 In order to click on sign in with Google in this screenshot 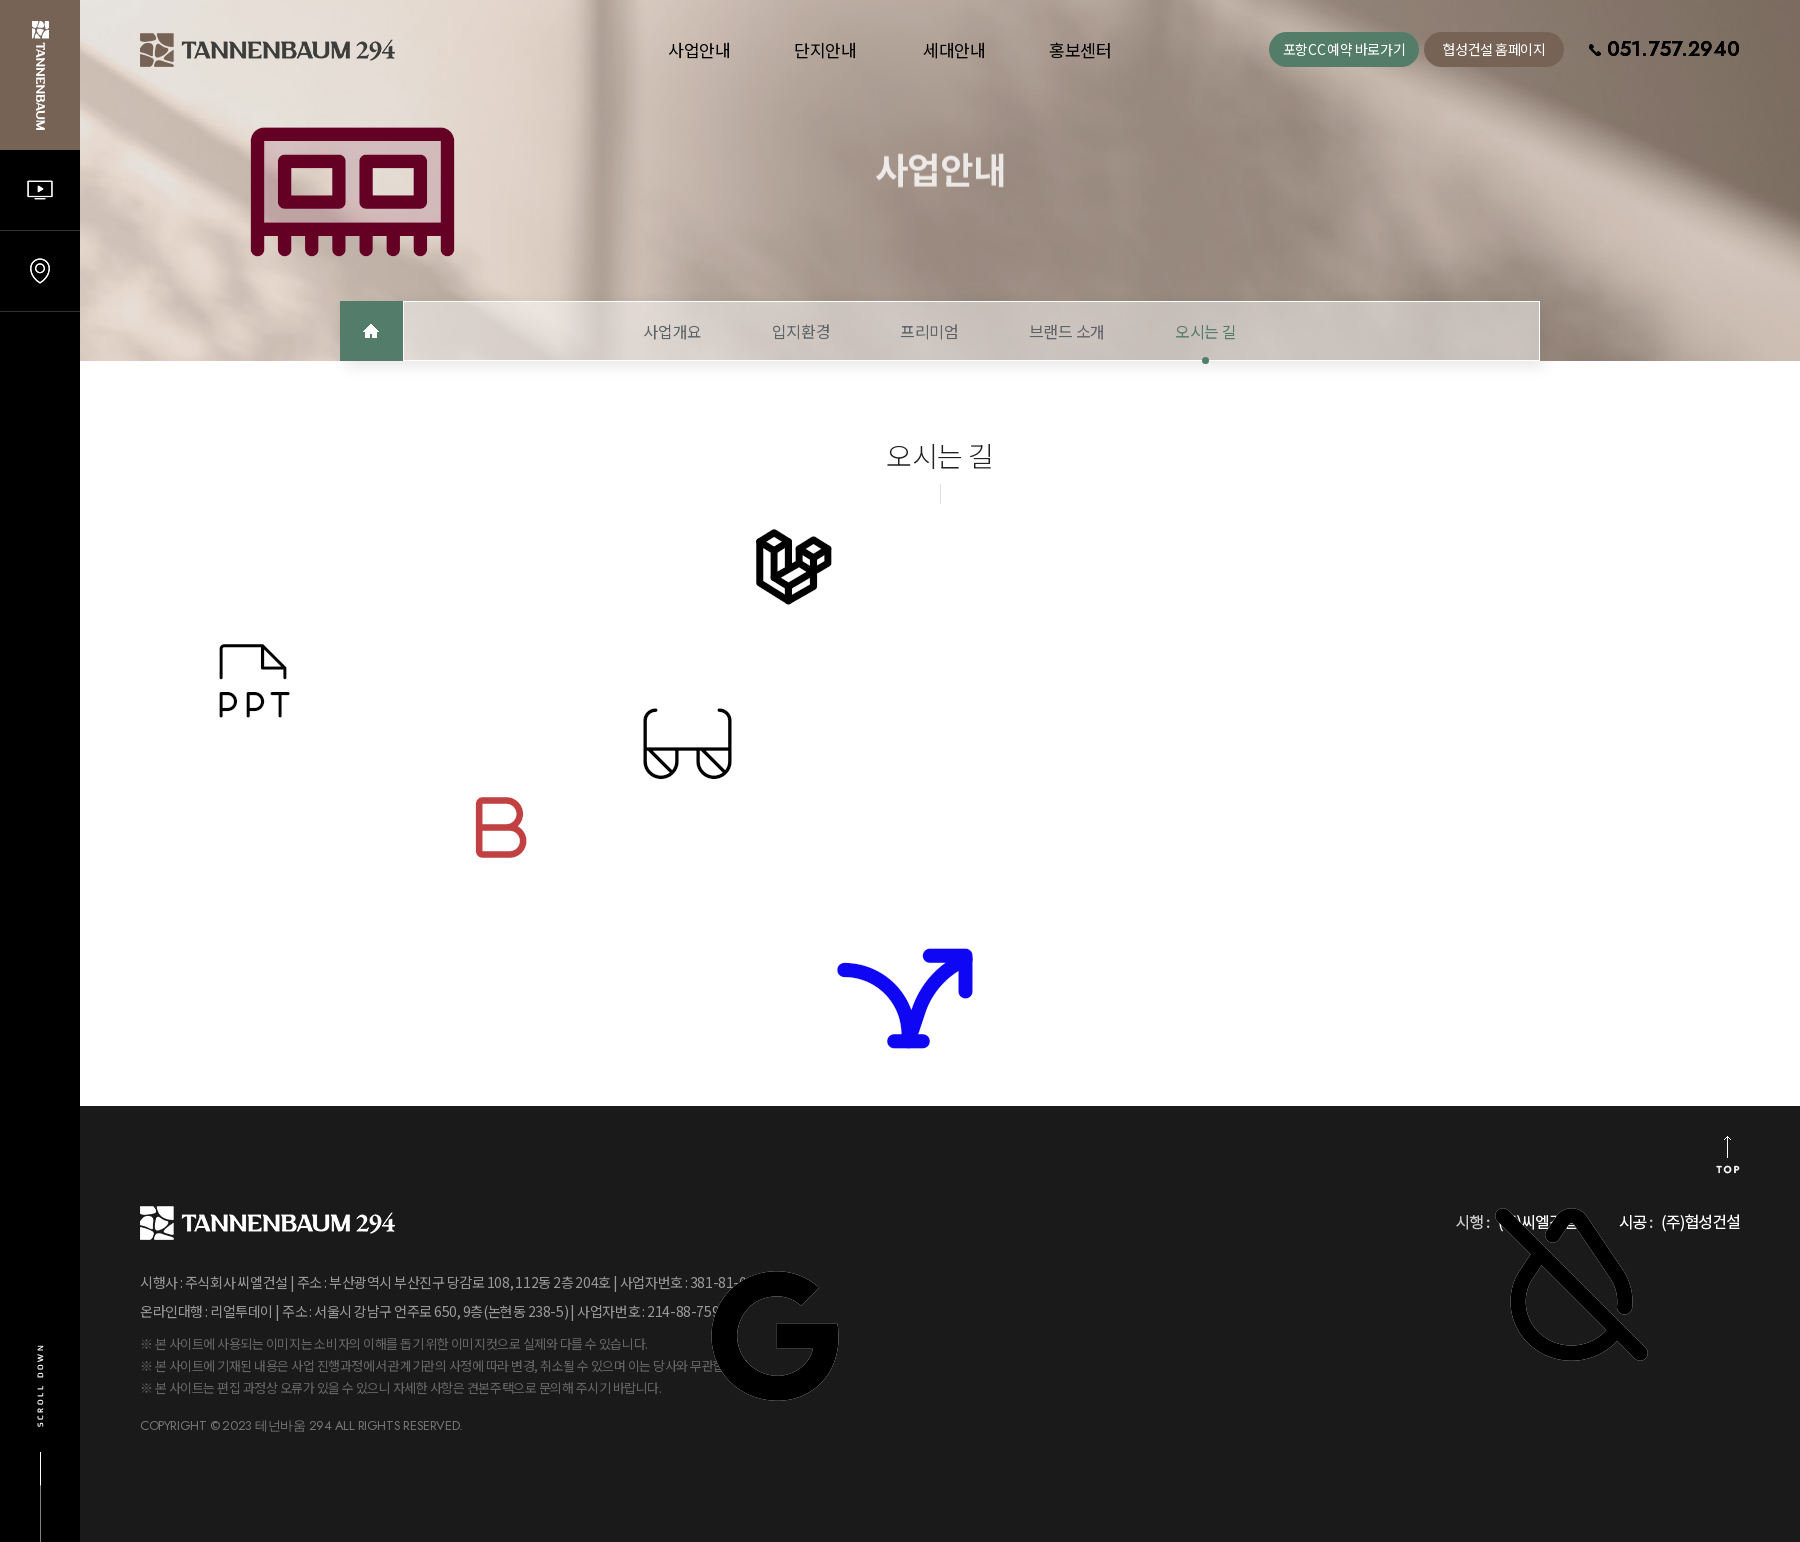, I will do `click(775, 1336)`.